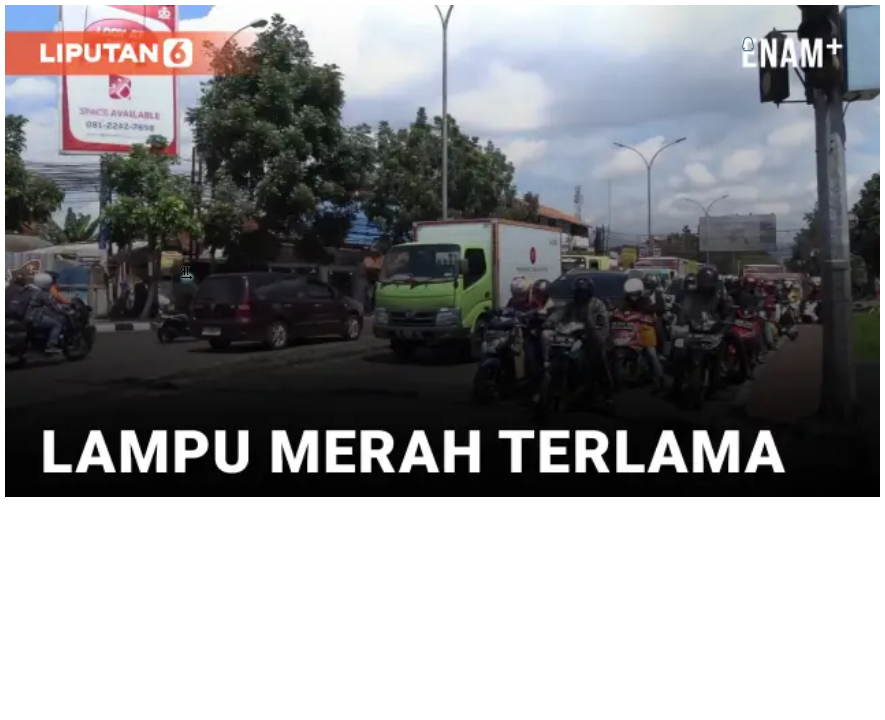  What do you see at coordinates (186, 273) in the screenshot?
I see `set text direction to left-to-right` at bounding box center [186, 273].